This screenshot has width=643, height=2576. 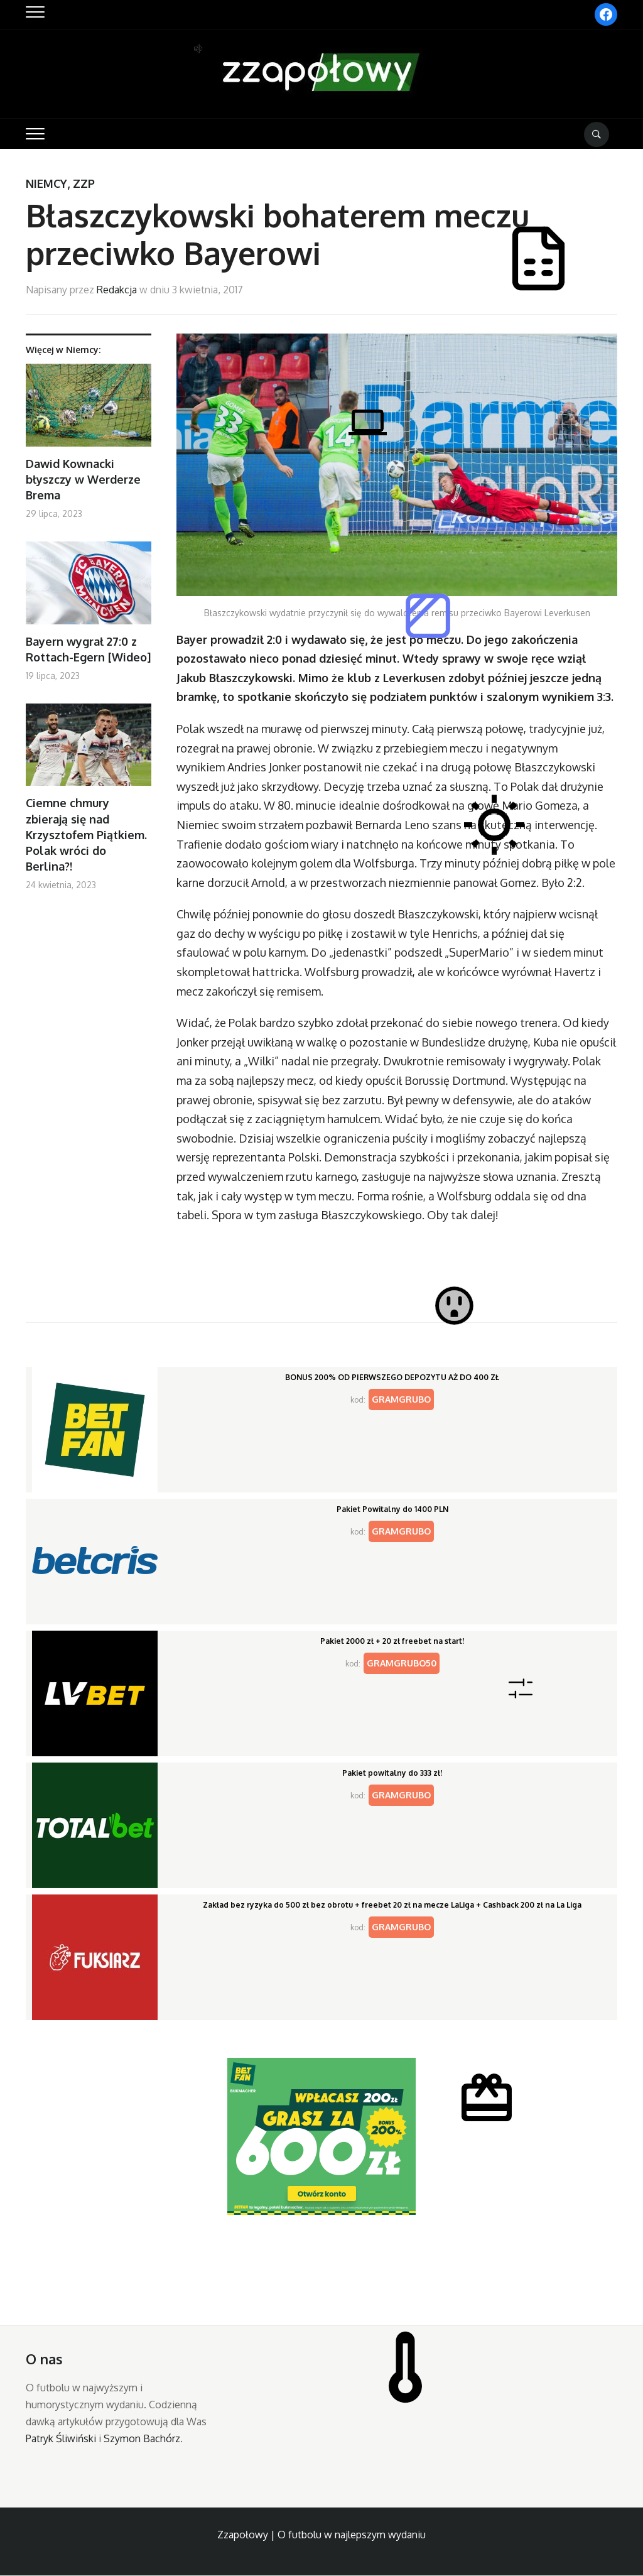 What do you see at coordinates (487, 2099) in the screenshot?
I see `redeem a gift card or voucher` at bounding box center [487, 2099].